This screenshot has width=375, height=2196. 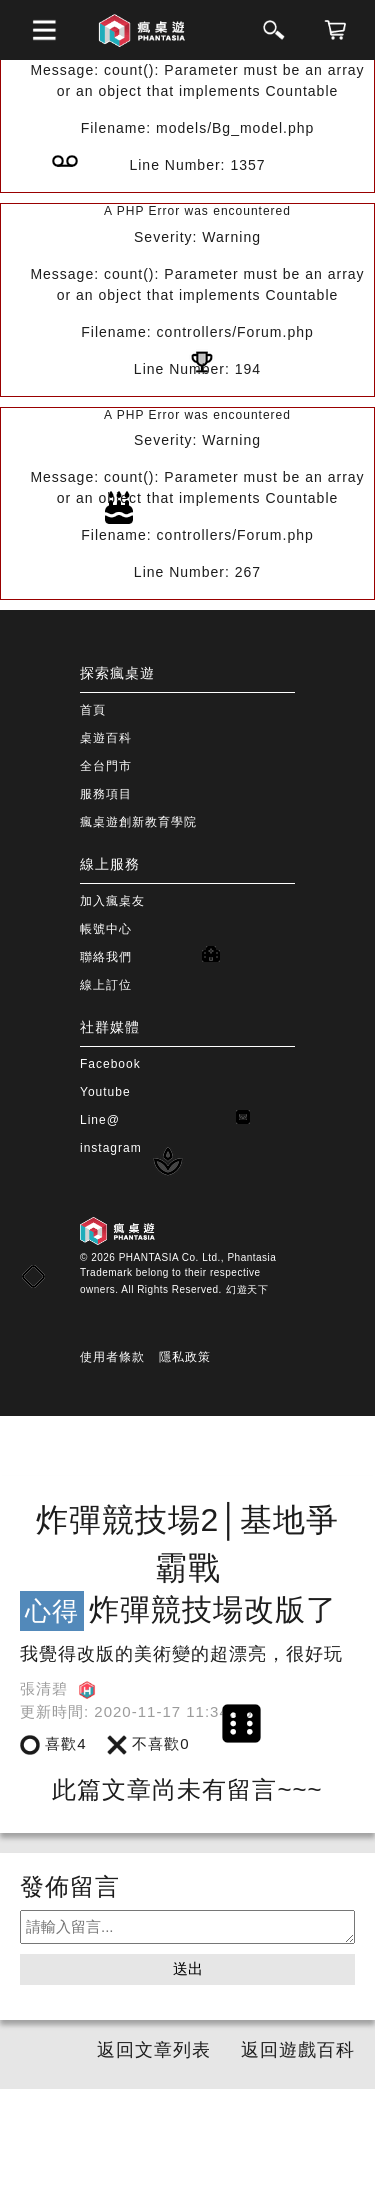 I want to click on indicates premium or VIP membership status, so click(x=33, y=1276).